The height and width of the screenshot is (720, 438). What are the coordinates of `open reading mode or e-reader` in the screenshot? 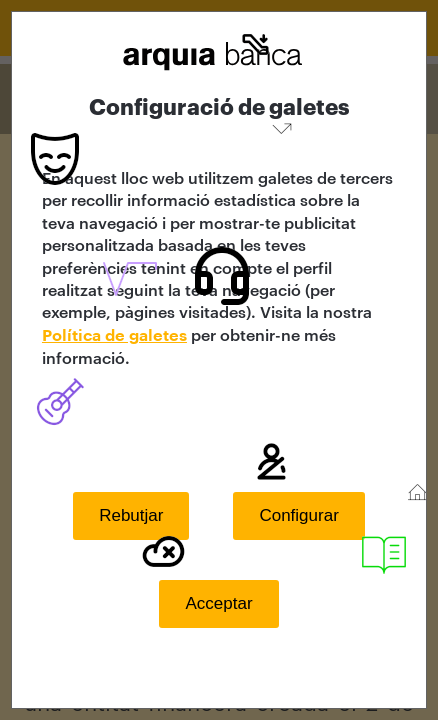 It's located at (384, 552).